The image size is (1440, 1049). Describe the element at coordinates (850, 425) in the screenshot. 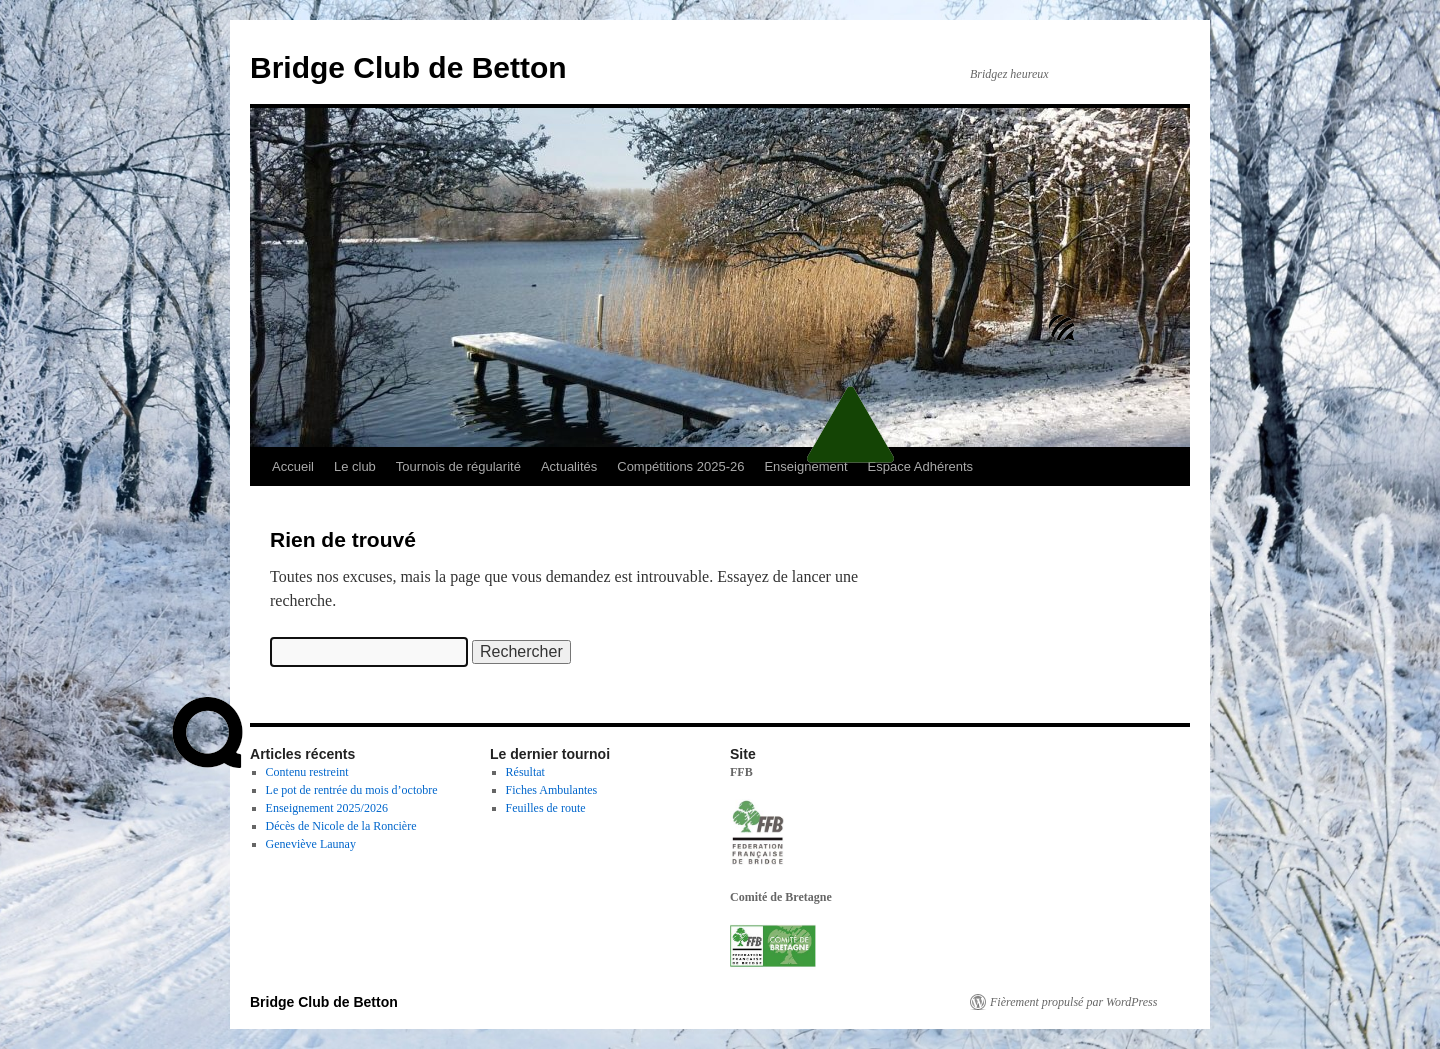

I see `play or start media content` at that location.